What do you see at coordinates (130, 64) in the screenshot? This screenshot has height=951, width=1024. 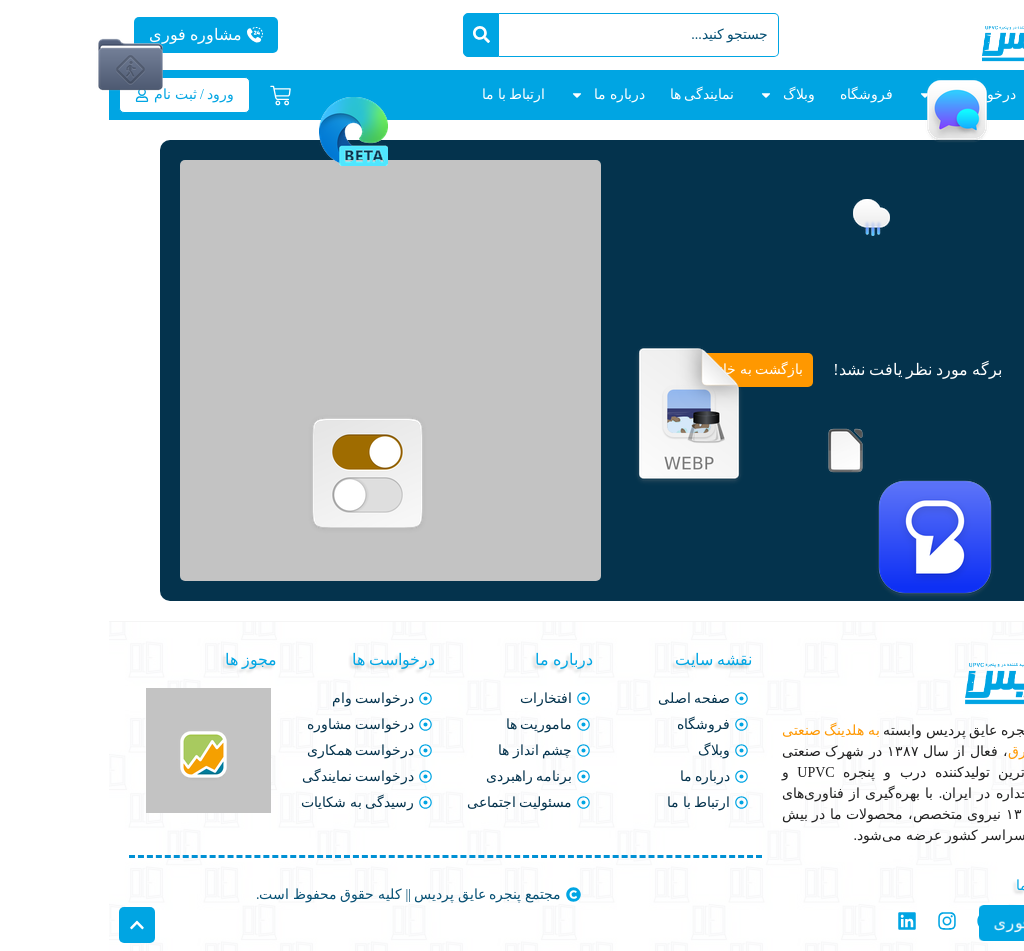 I see `access public or shared files folder` at bounding box center [130, 64].